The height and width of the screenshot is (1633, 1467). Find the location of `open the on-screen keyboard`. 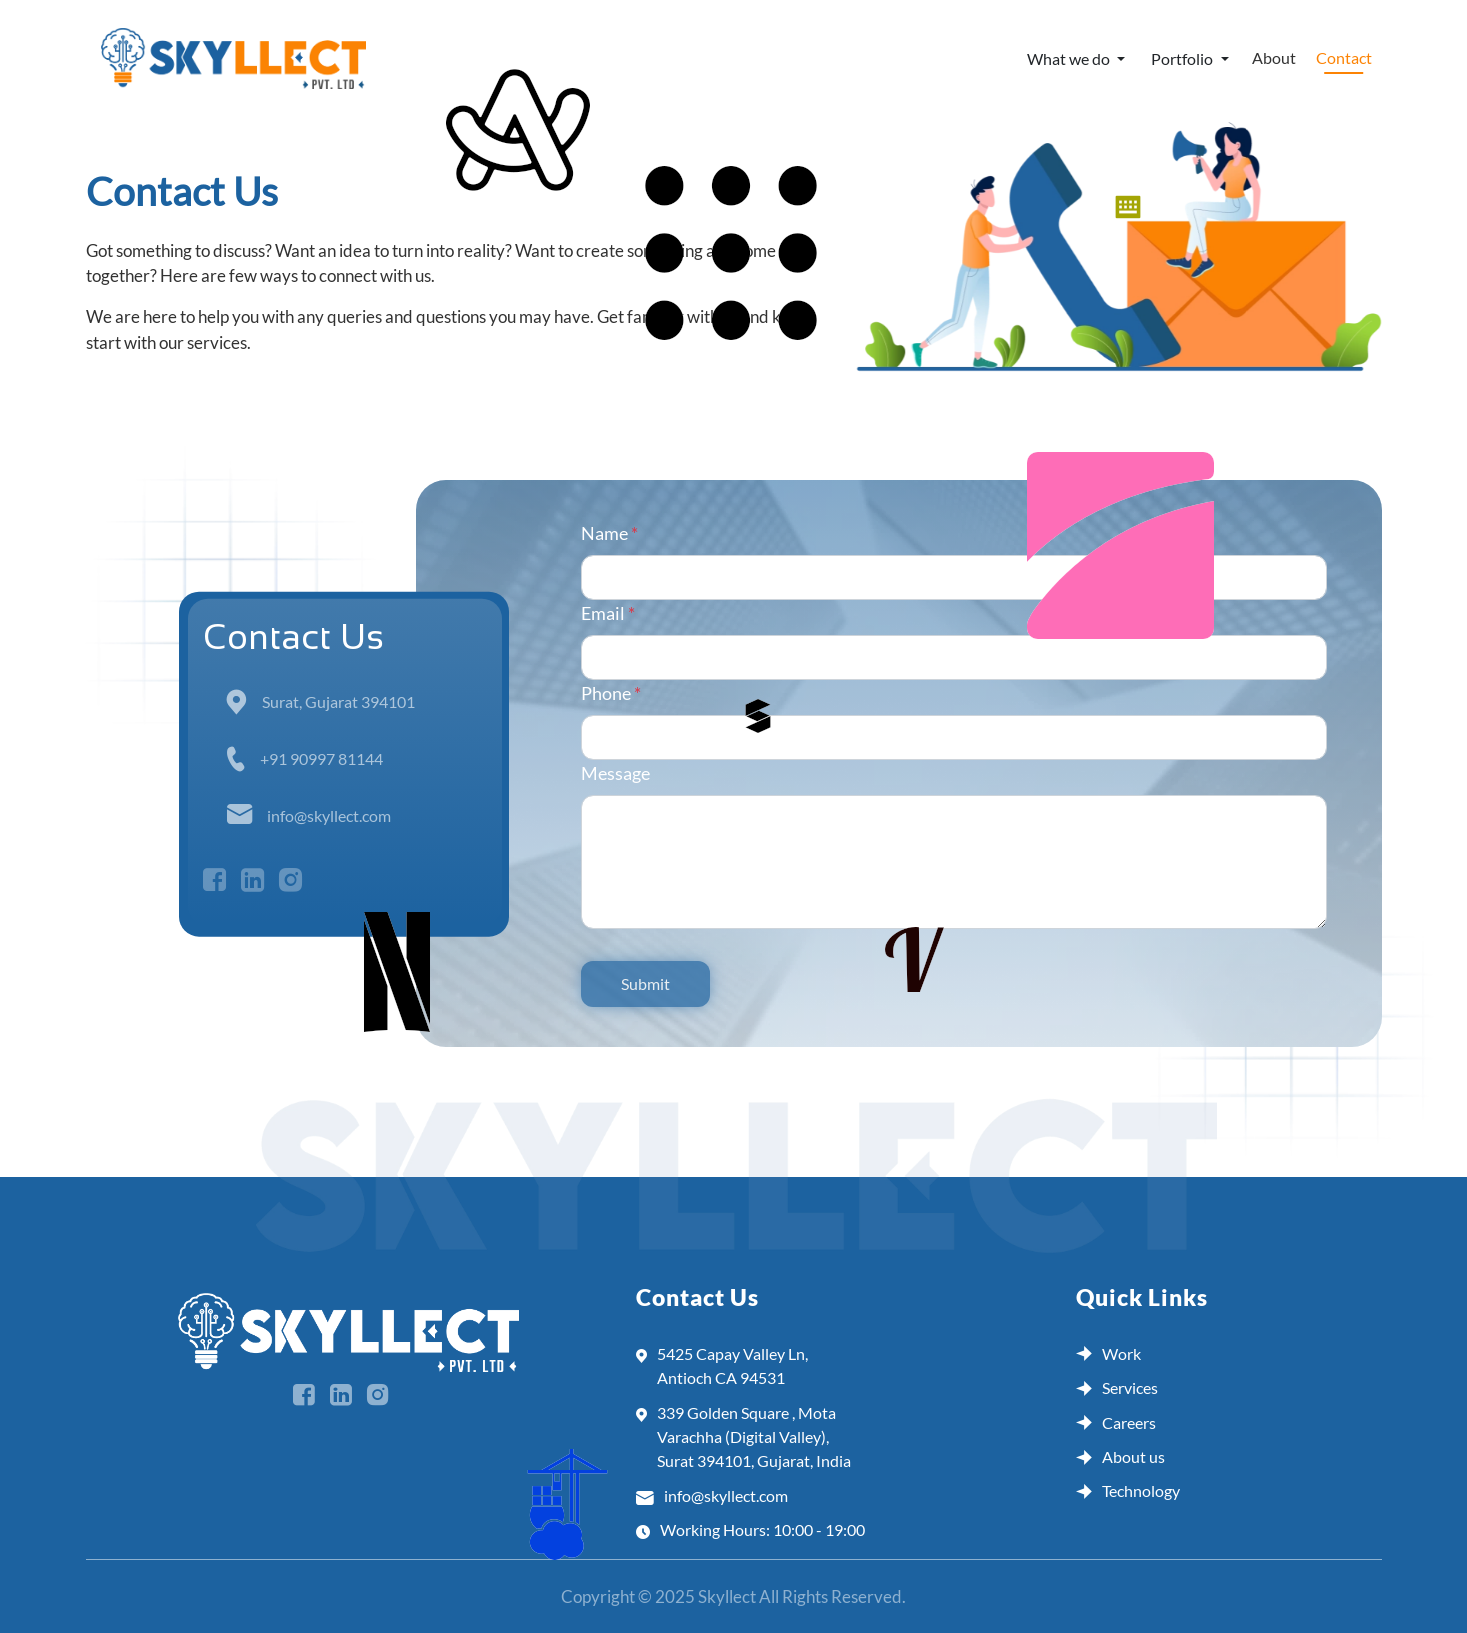

open the on-screen keyboard is located at coordinates (1128, 207).